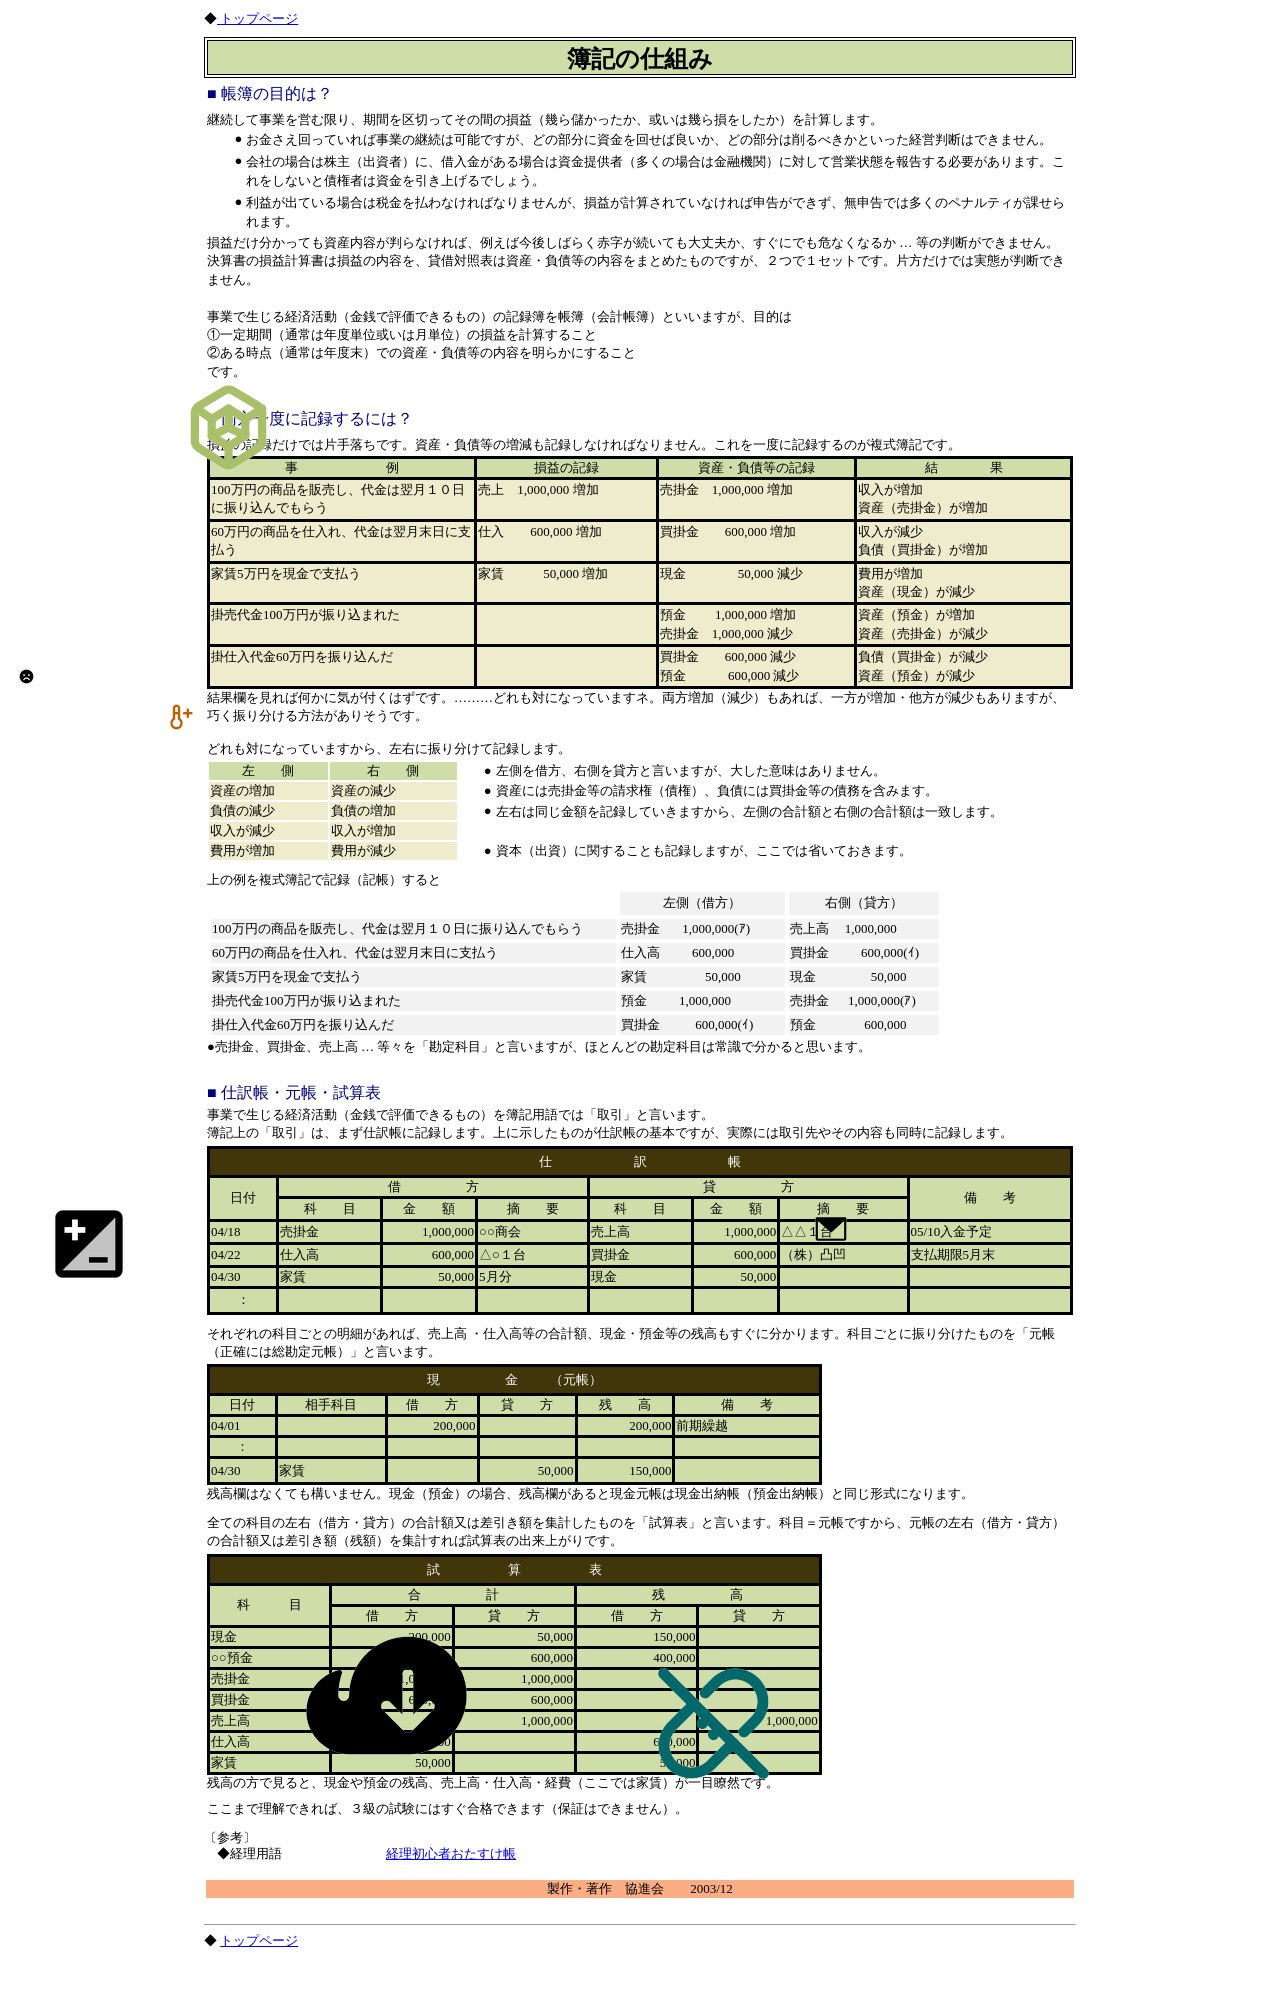  I want to click on download from the cloud, so click(386, 1695).